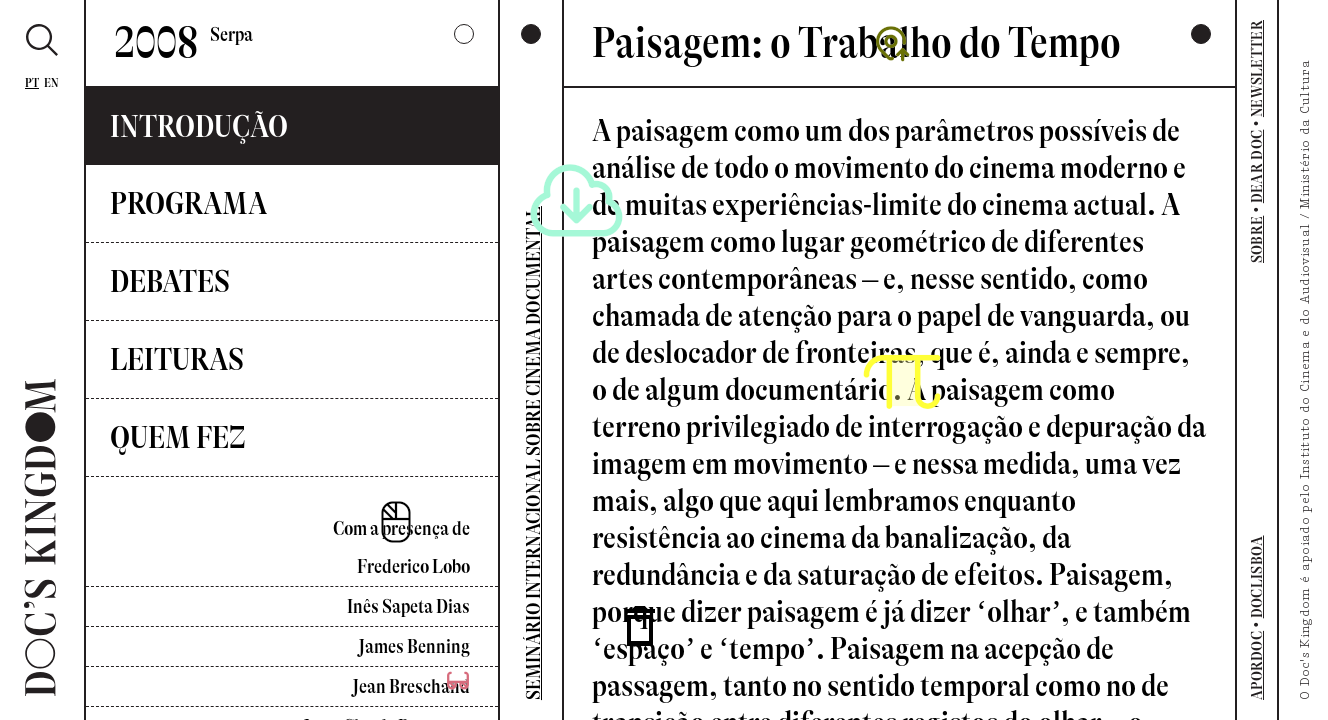 The image size is (1328, 720). I want to click on move a location pin upward on the map, so click(891, 43).